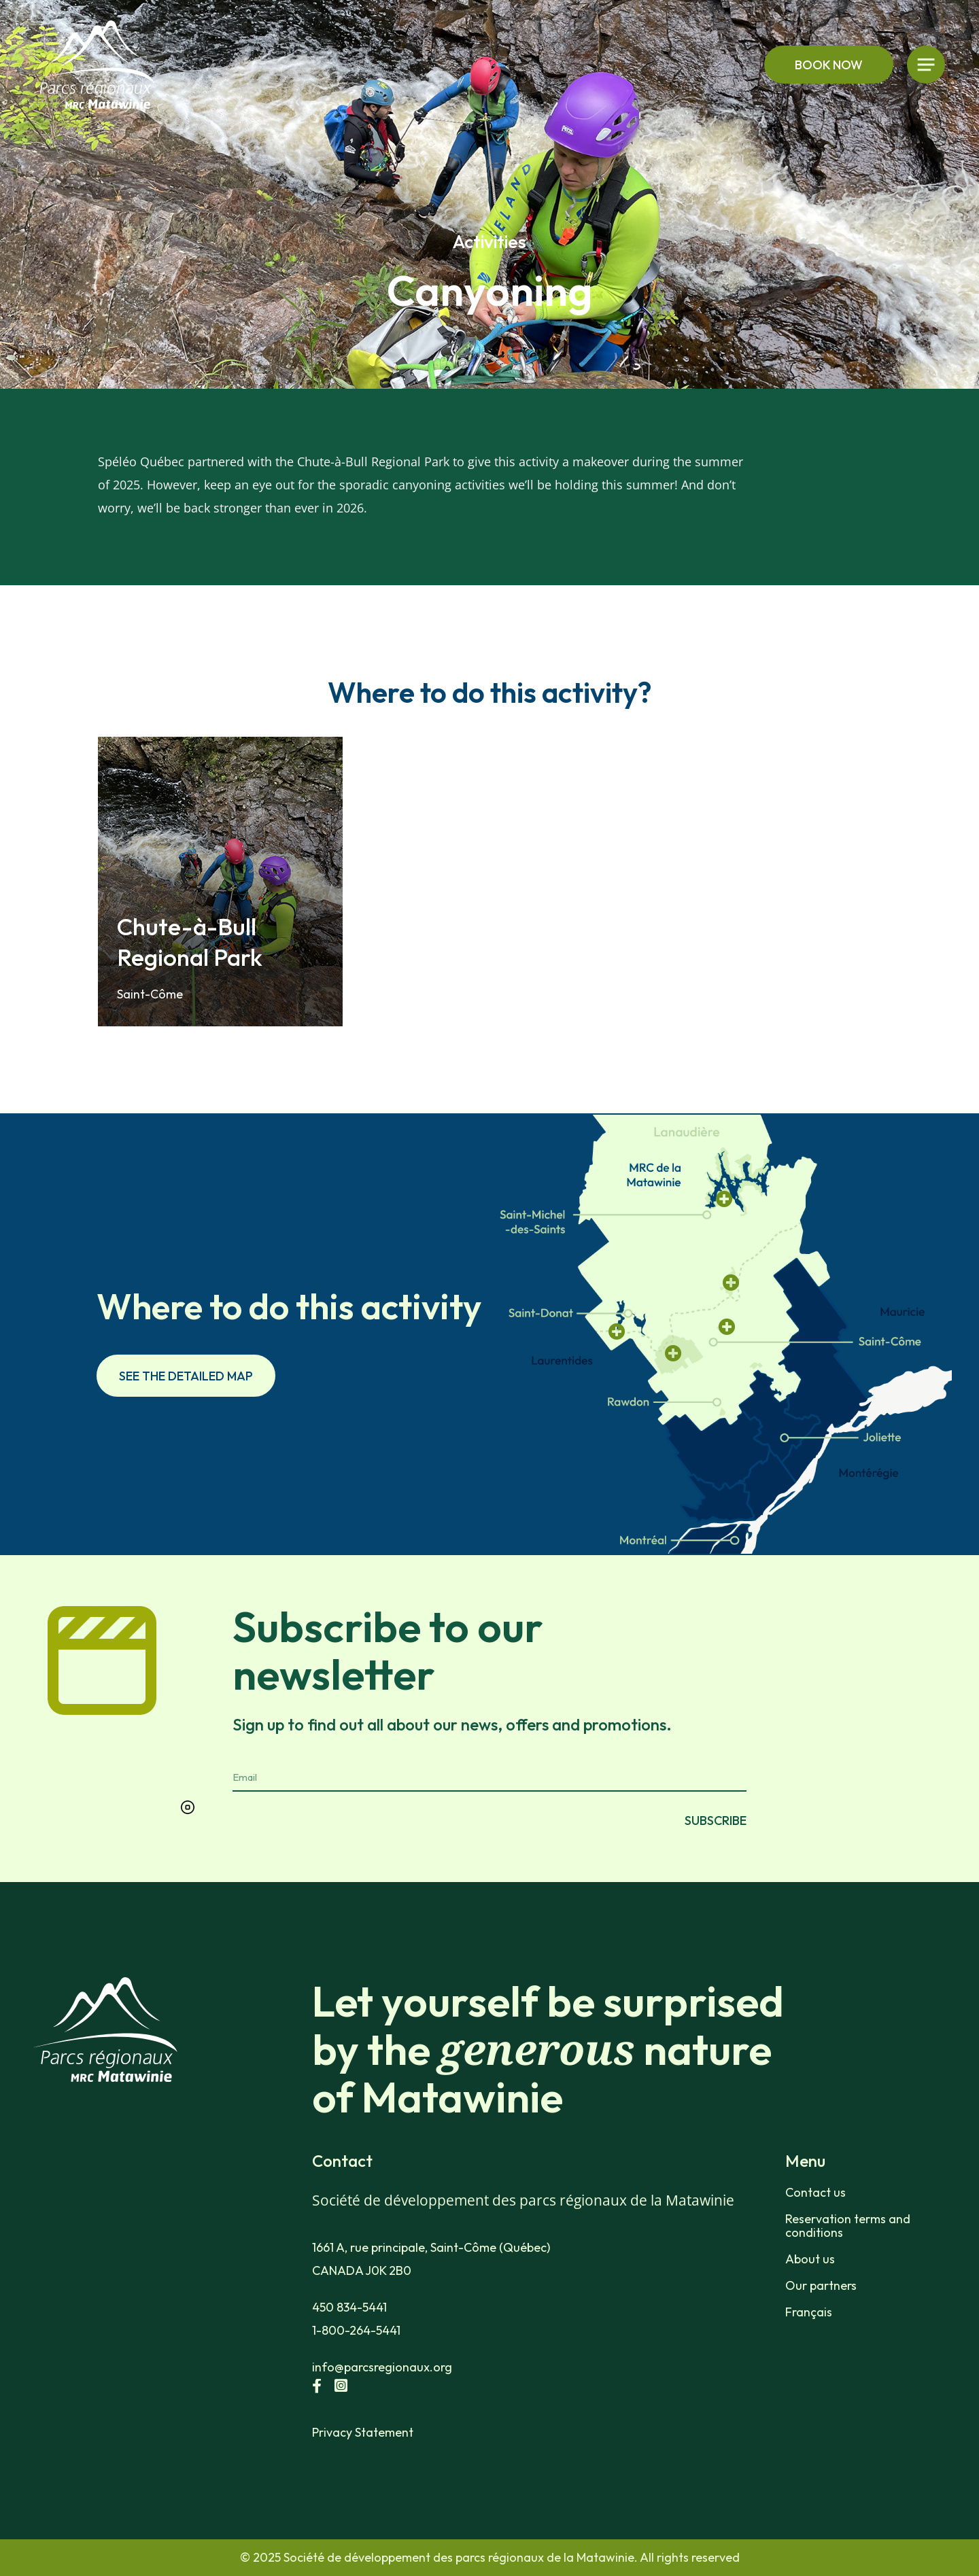 The width and height of the screenshot is (979, 2576). What do you see at coordinates (102, 1660) in the screenshot?
I see `freeze the top row in a spreadsheet` at bounding box center [102, 1660].